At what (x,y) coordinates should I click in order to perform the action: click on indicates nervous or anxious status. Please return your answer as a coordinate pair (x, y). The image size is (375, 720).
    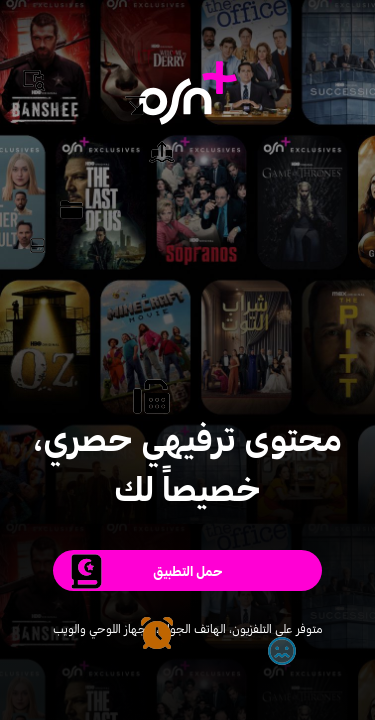
    Looking at the image, I should click on (282, 651).